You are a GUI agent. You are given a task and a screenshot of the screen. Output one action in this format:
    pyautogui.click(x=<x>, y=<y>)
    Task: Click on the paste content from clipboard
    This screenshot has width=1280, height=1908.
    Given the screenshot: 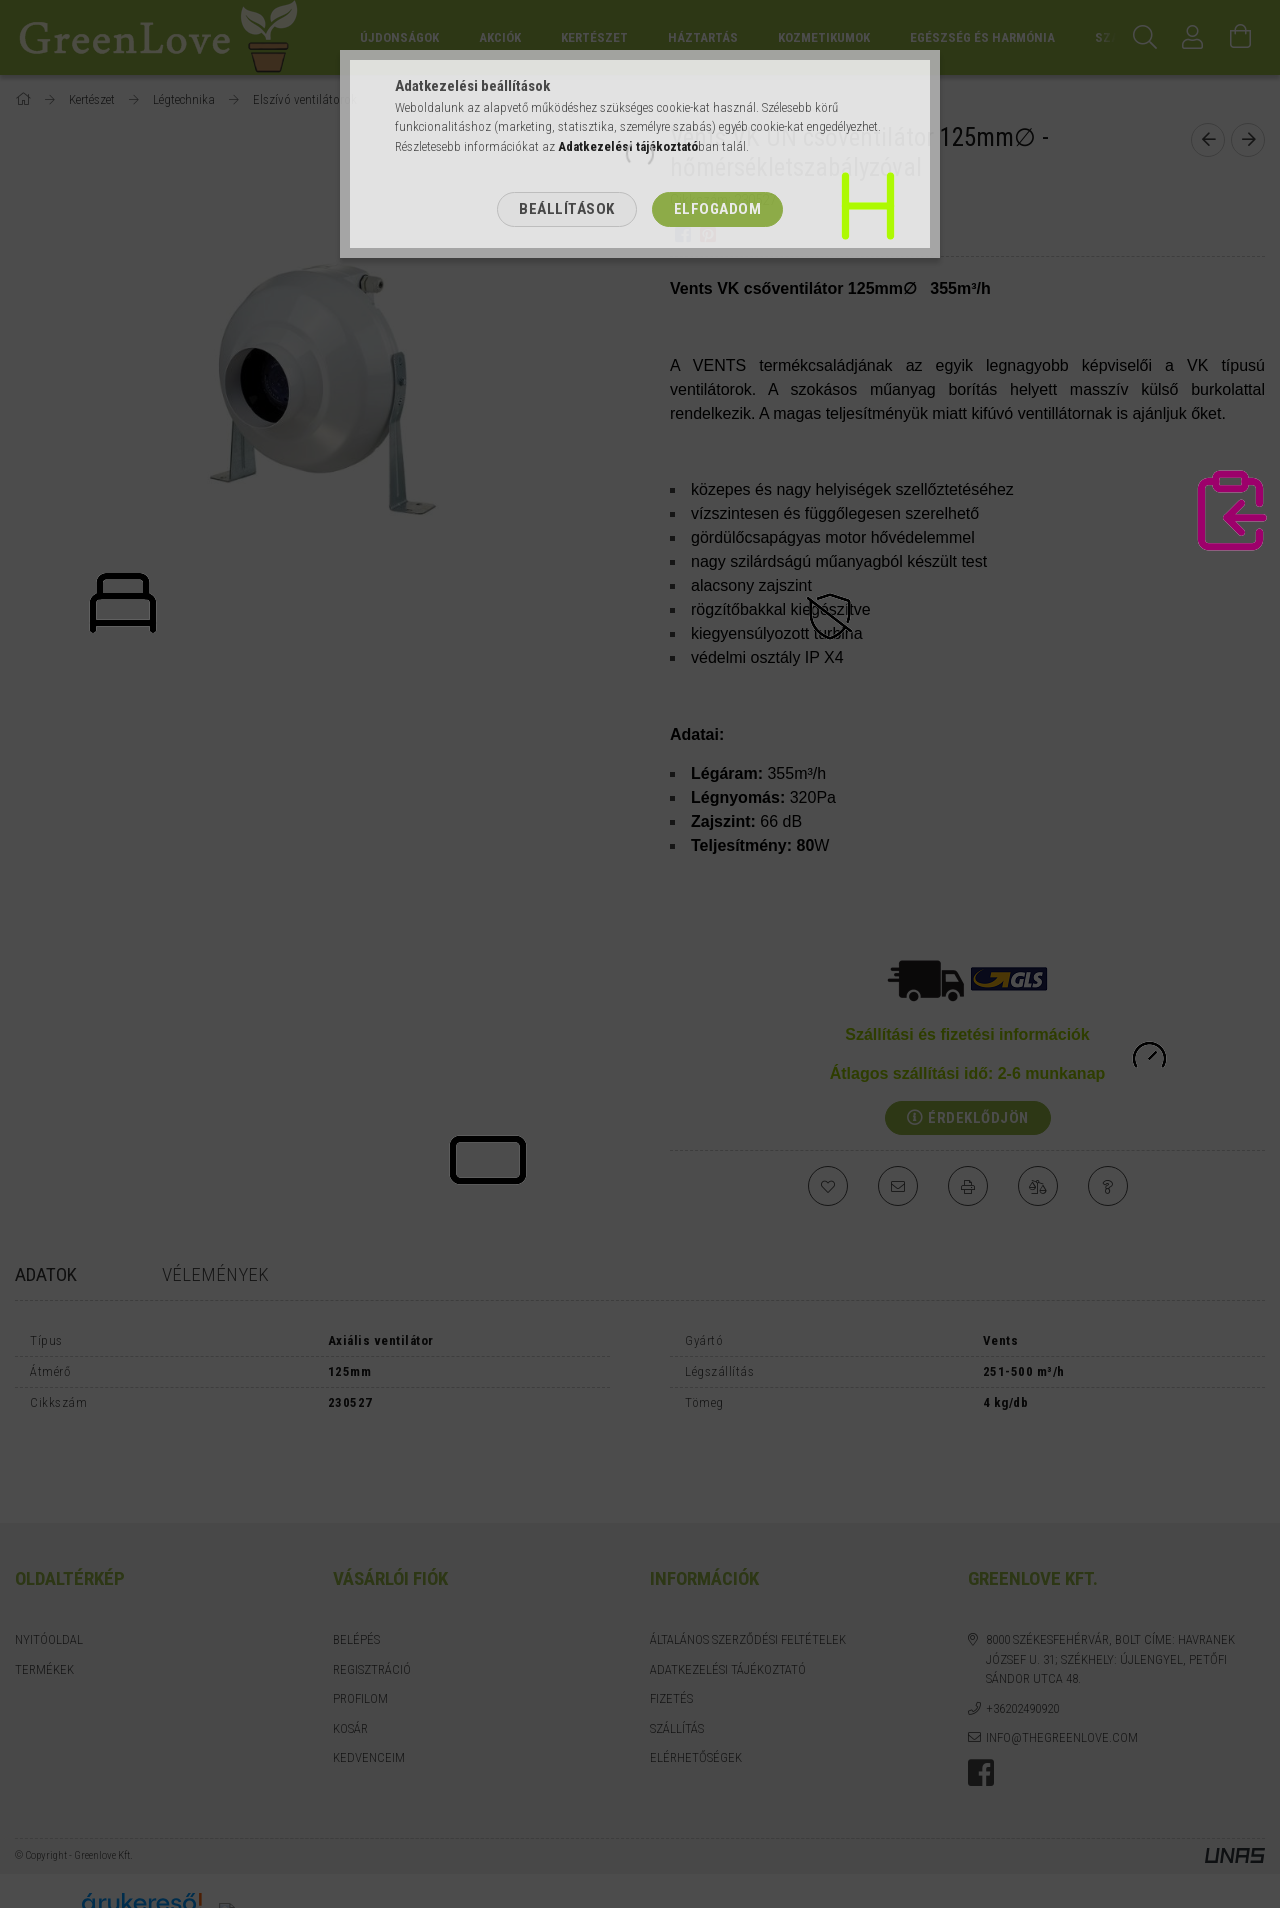 What is the action you would take?
    pyautogui.click(x=1230, y=510)
    